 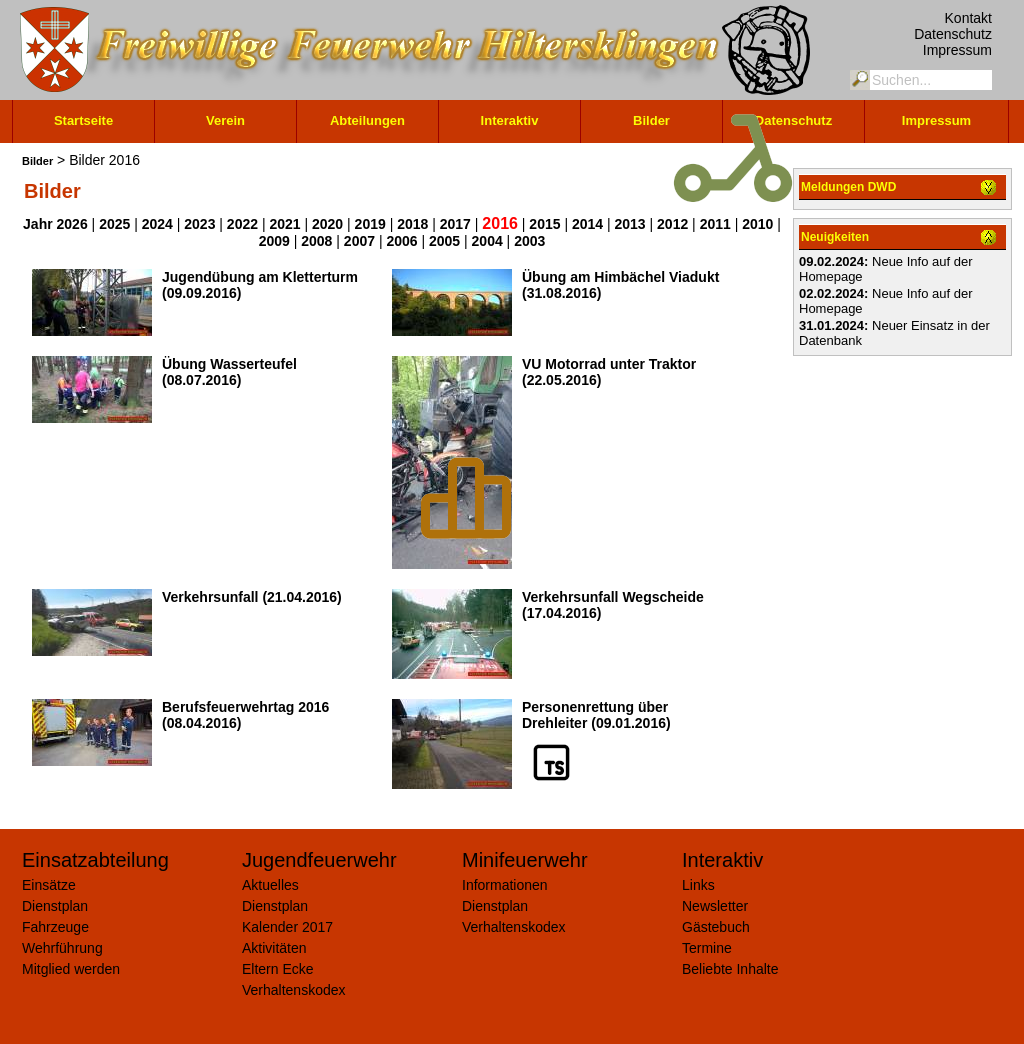 I want to click on view analytics or statistics, so click(x=466, y=498).